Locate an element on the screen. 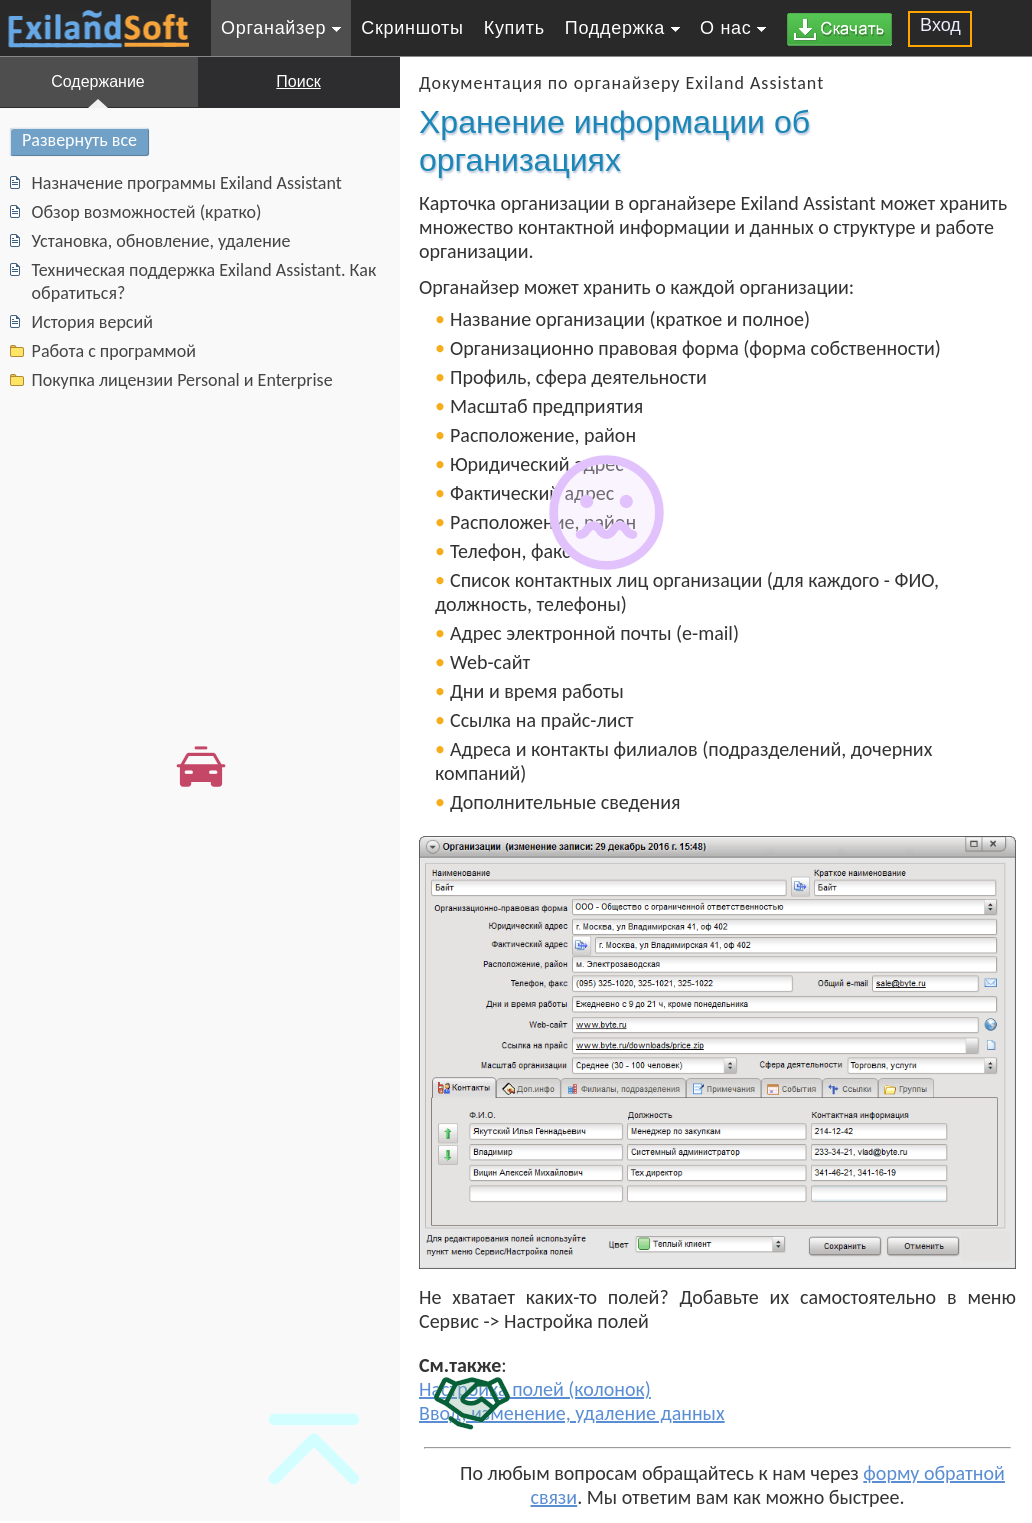 Image resolution: width=1032 pixels, height=1523 pixels. indicates nervous or anxious status is located at coordinates (606, 512).